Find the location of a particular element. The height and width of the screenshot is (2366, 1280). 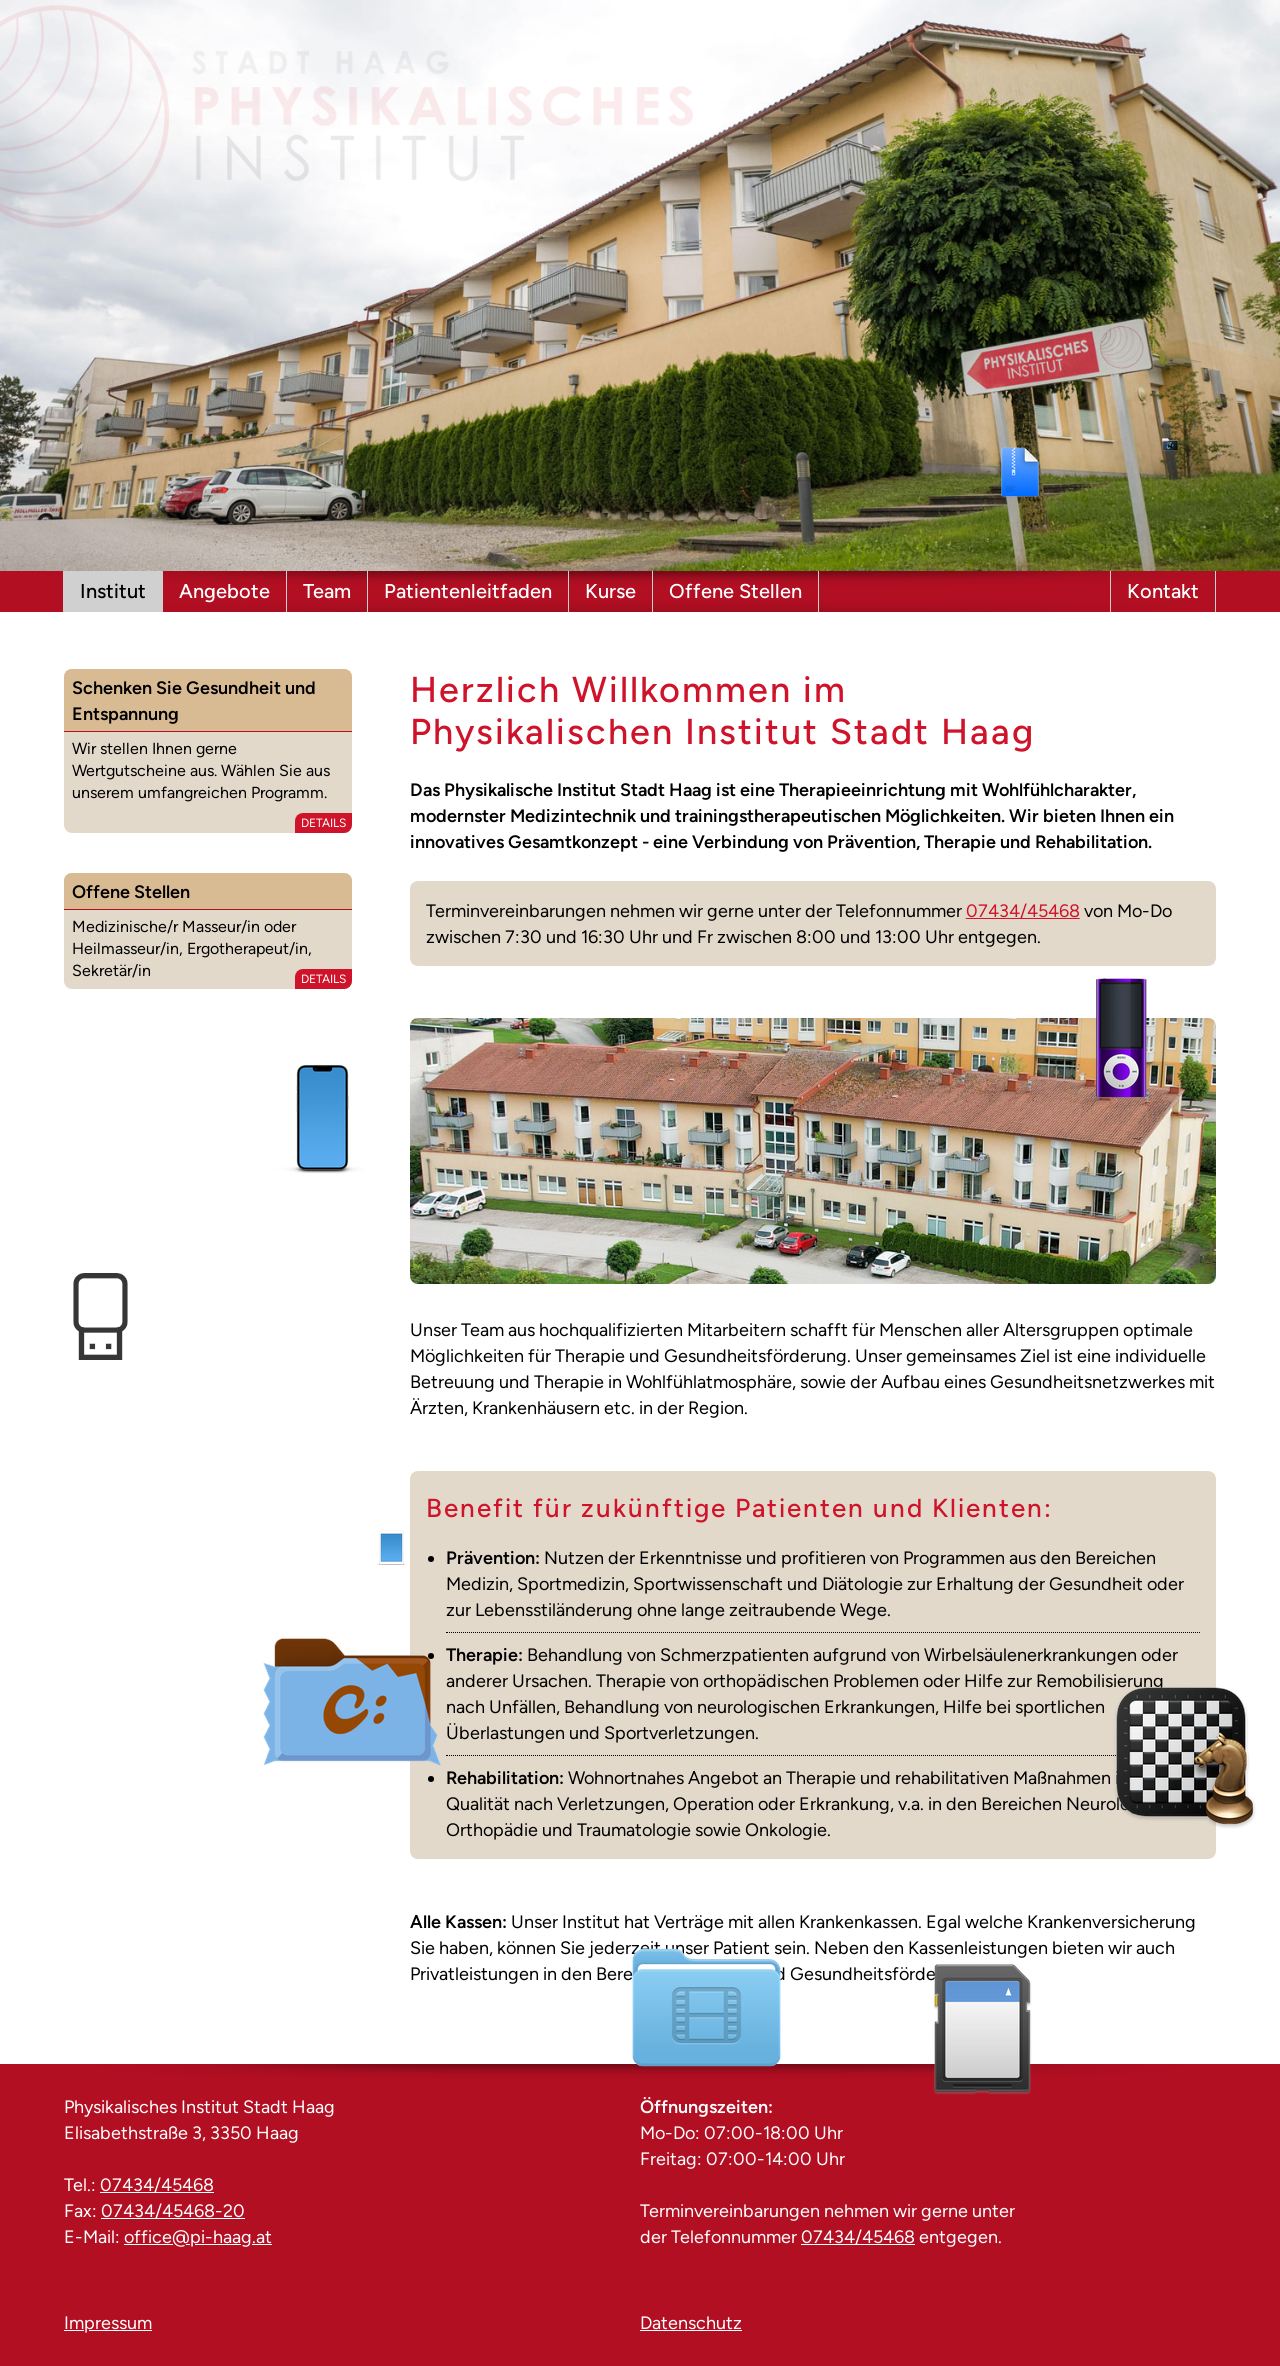

indicates a connected iPod nano device is located at coordinates (1120, 1039).